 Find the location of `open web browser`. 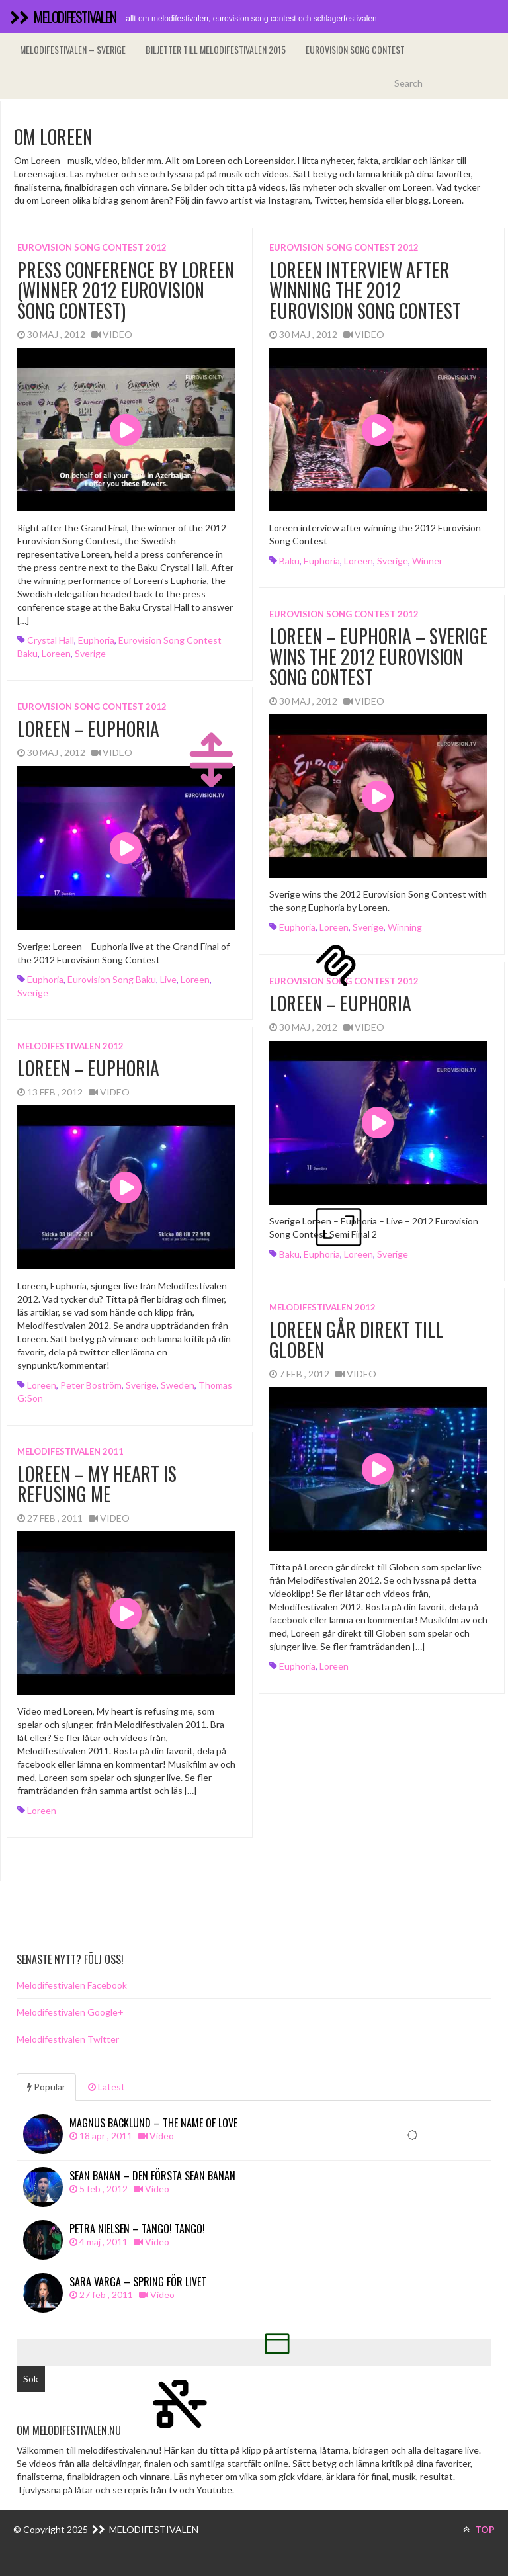

open web browser is located at coordinates (277, 2344).